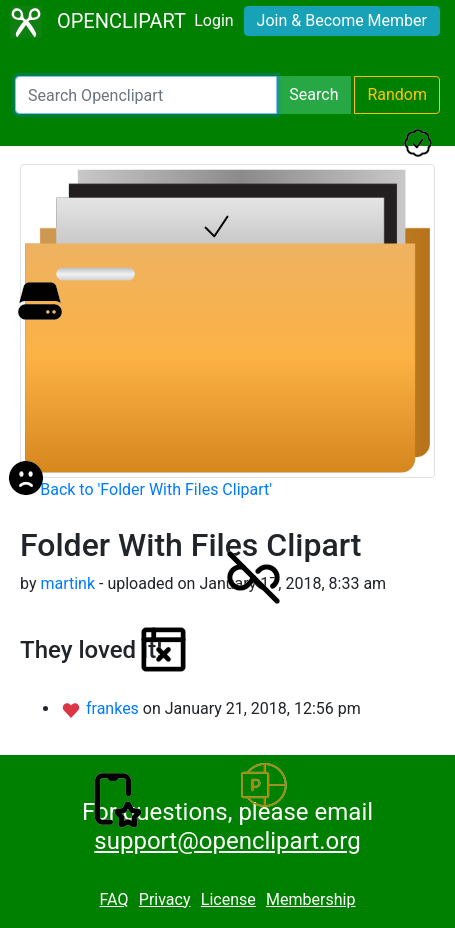 The image size is (455, 928). I want to click on indicates negative feedback or dissatisfaction, so click(26, 478).